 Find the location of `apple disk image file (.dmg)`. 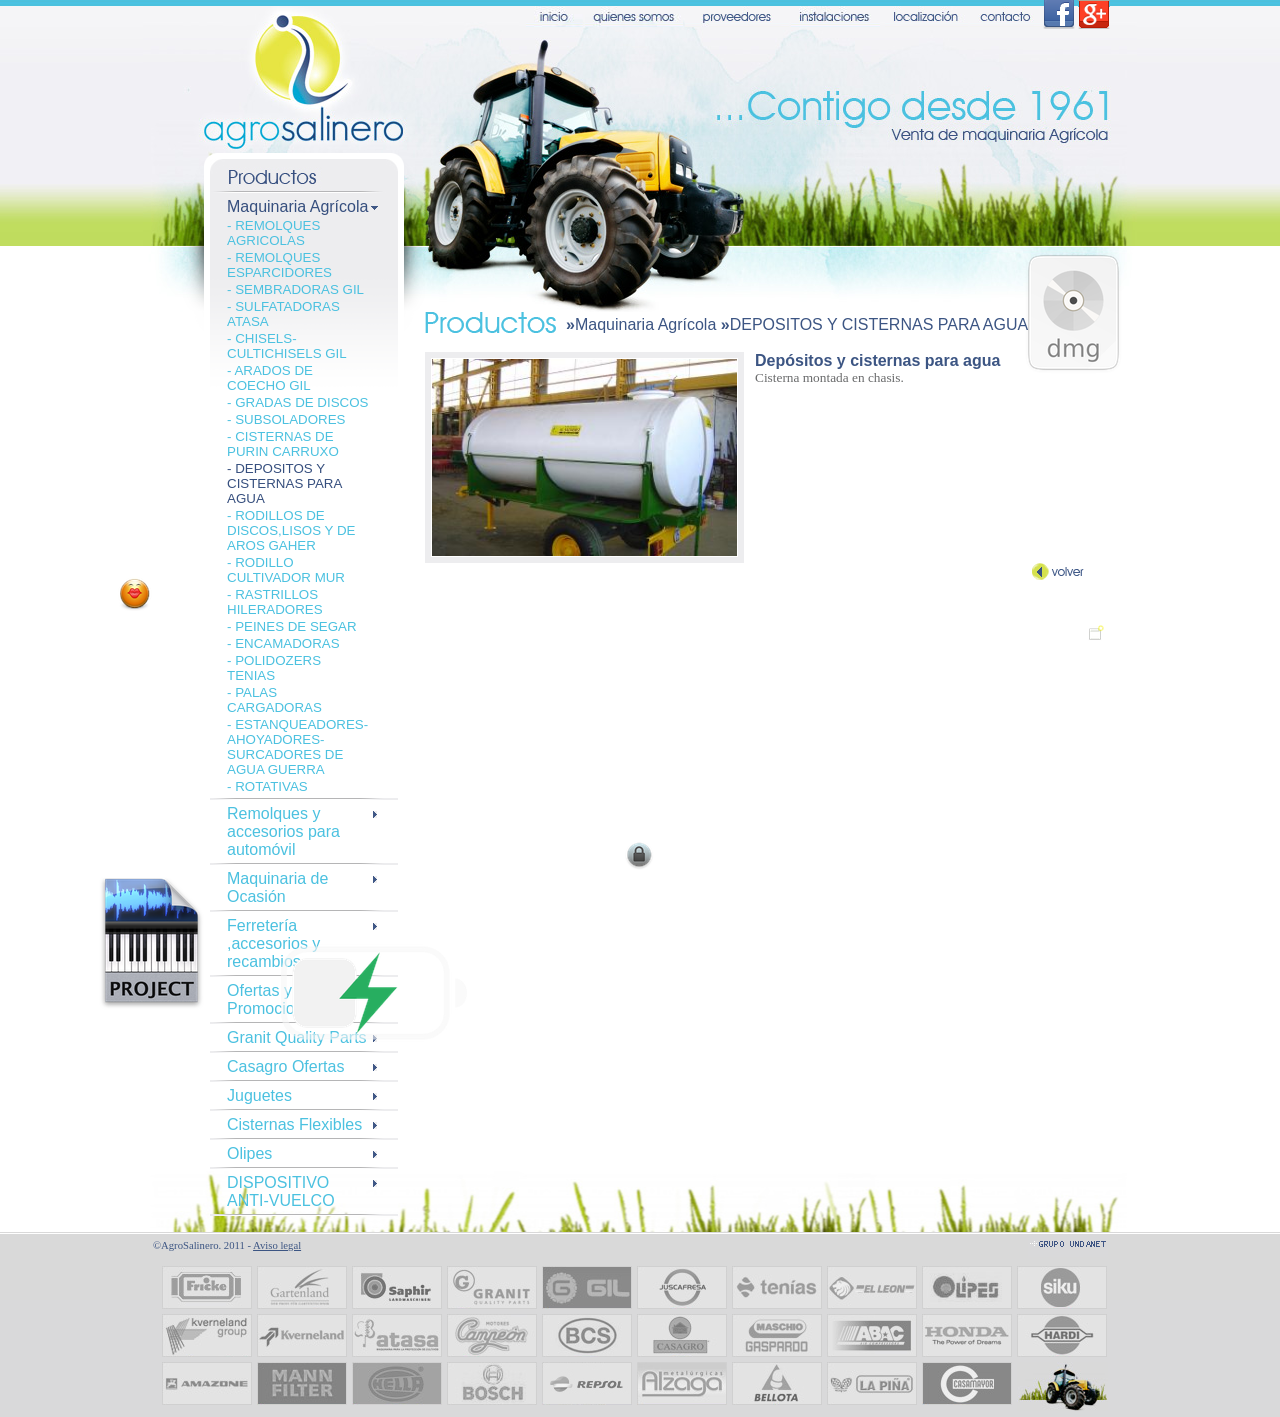

apple disk image file (.dmg) is located at coordinates (1073, 312).